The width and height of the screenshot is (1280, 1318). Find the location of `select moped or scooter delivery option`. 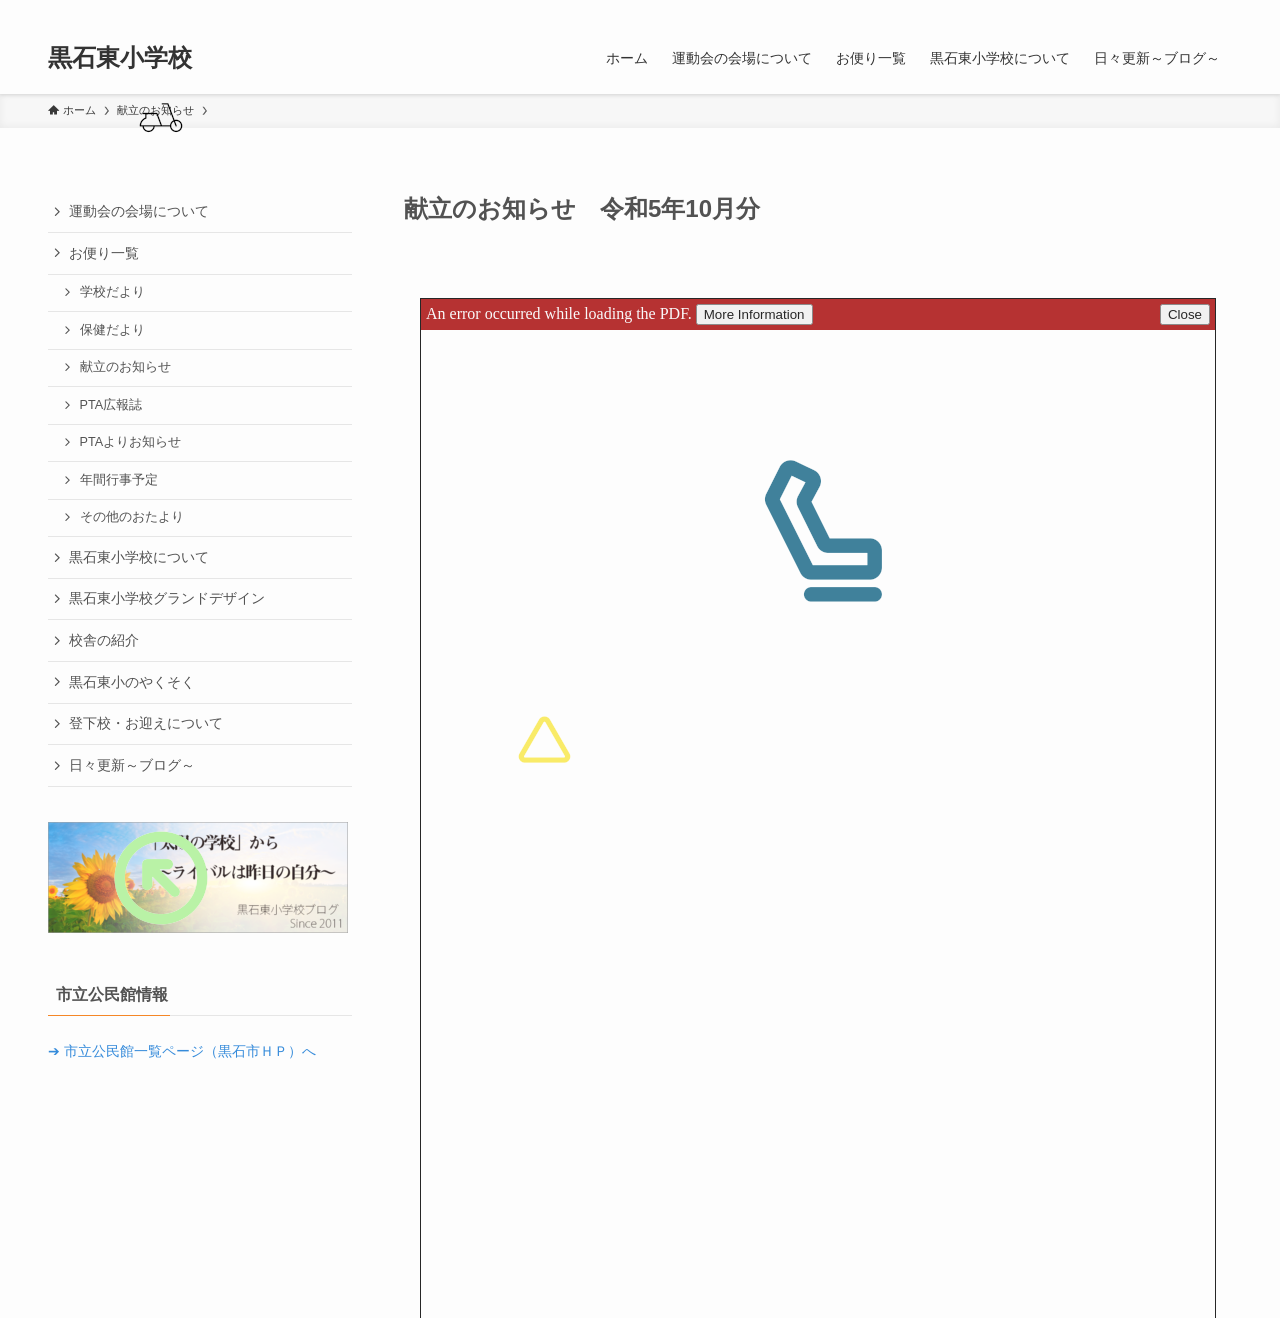

select moped or scooter delivery option is located at coordinates (161, 119).